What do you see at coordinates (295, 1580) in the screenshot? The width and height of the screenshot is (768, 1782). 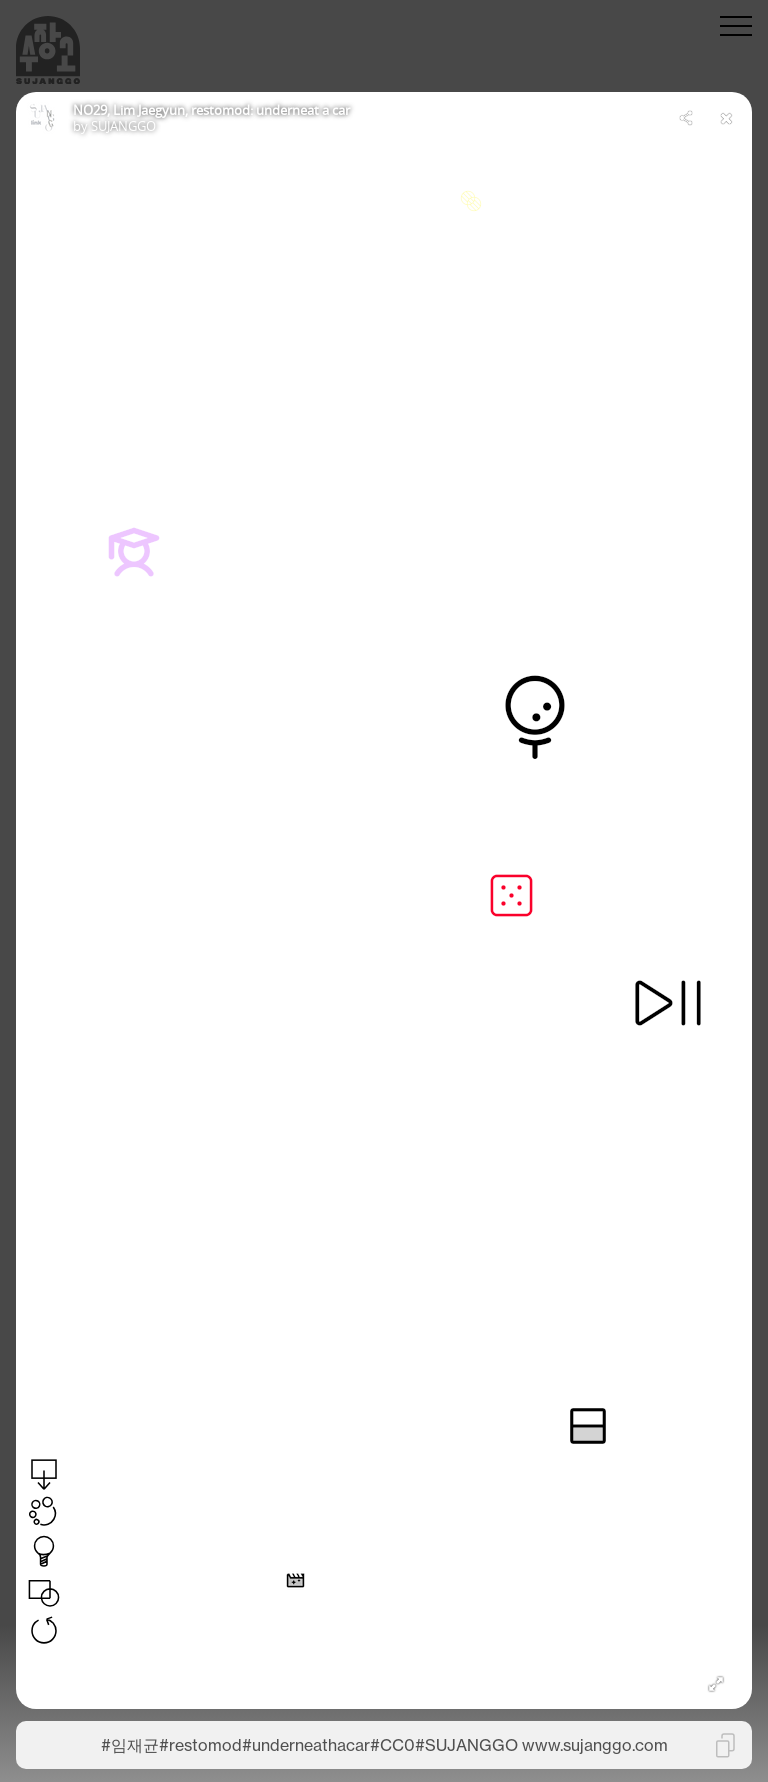 I see `apply filters or effects to a video` at bounding box center [295, 1580].